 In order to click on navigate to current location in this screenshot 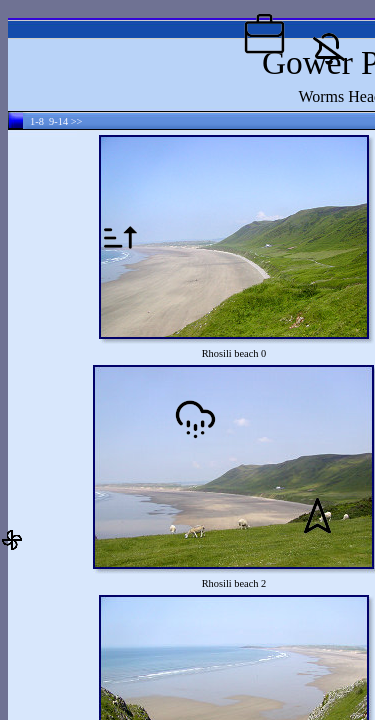, I will do `click(317, 516)`.